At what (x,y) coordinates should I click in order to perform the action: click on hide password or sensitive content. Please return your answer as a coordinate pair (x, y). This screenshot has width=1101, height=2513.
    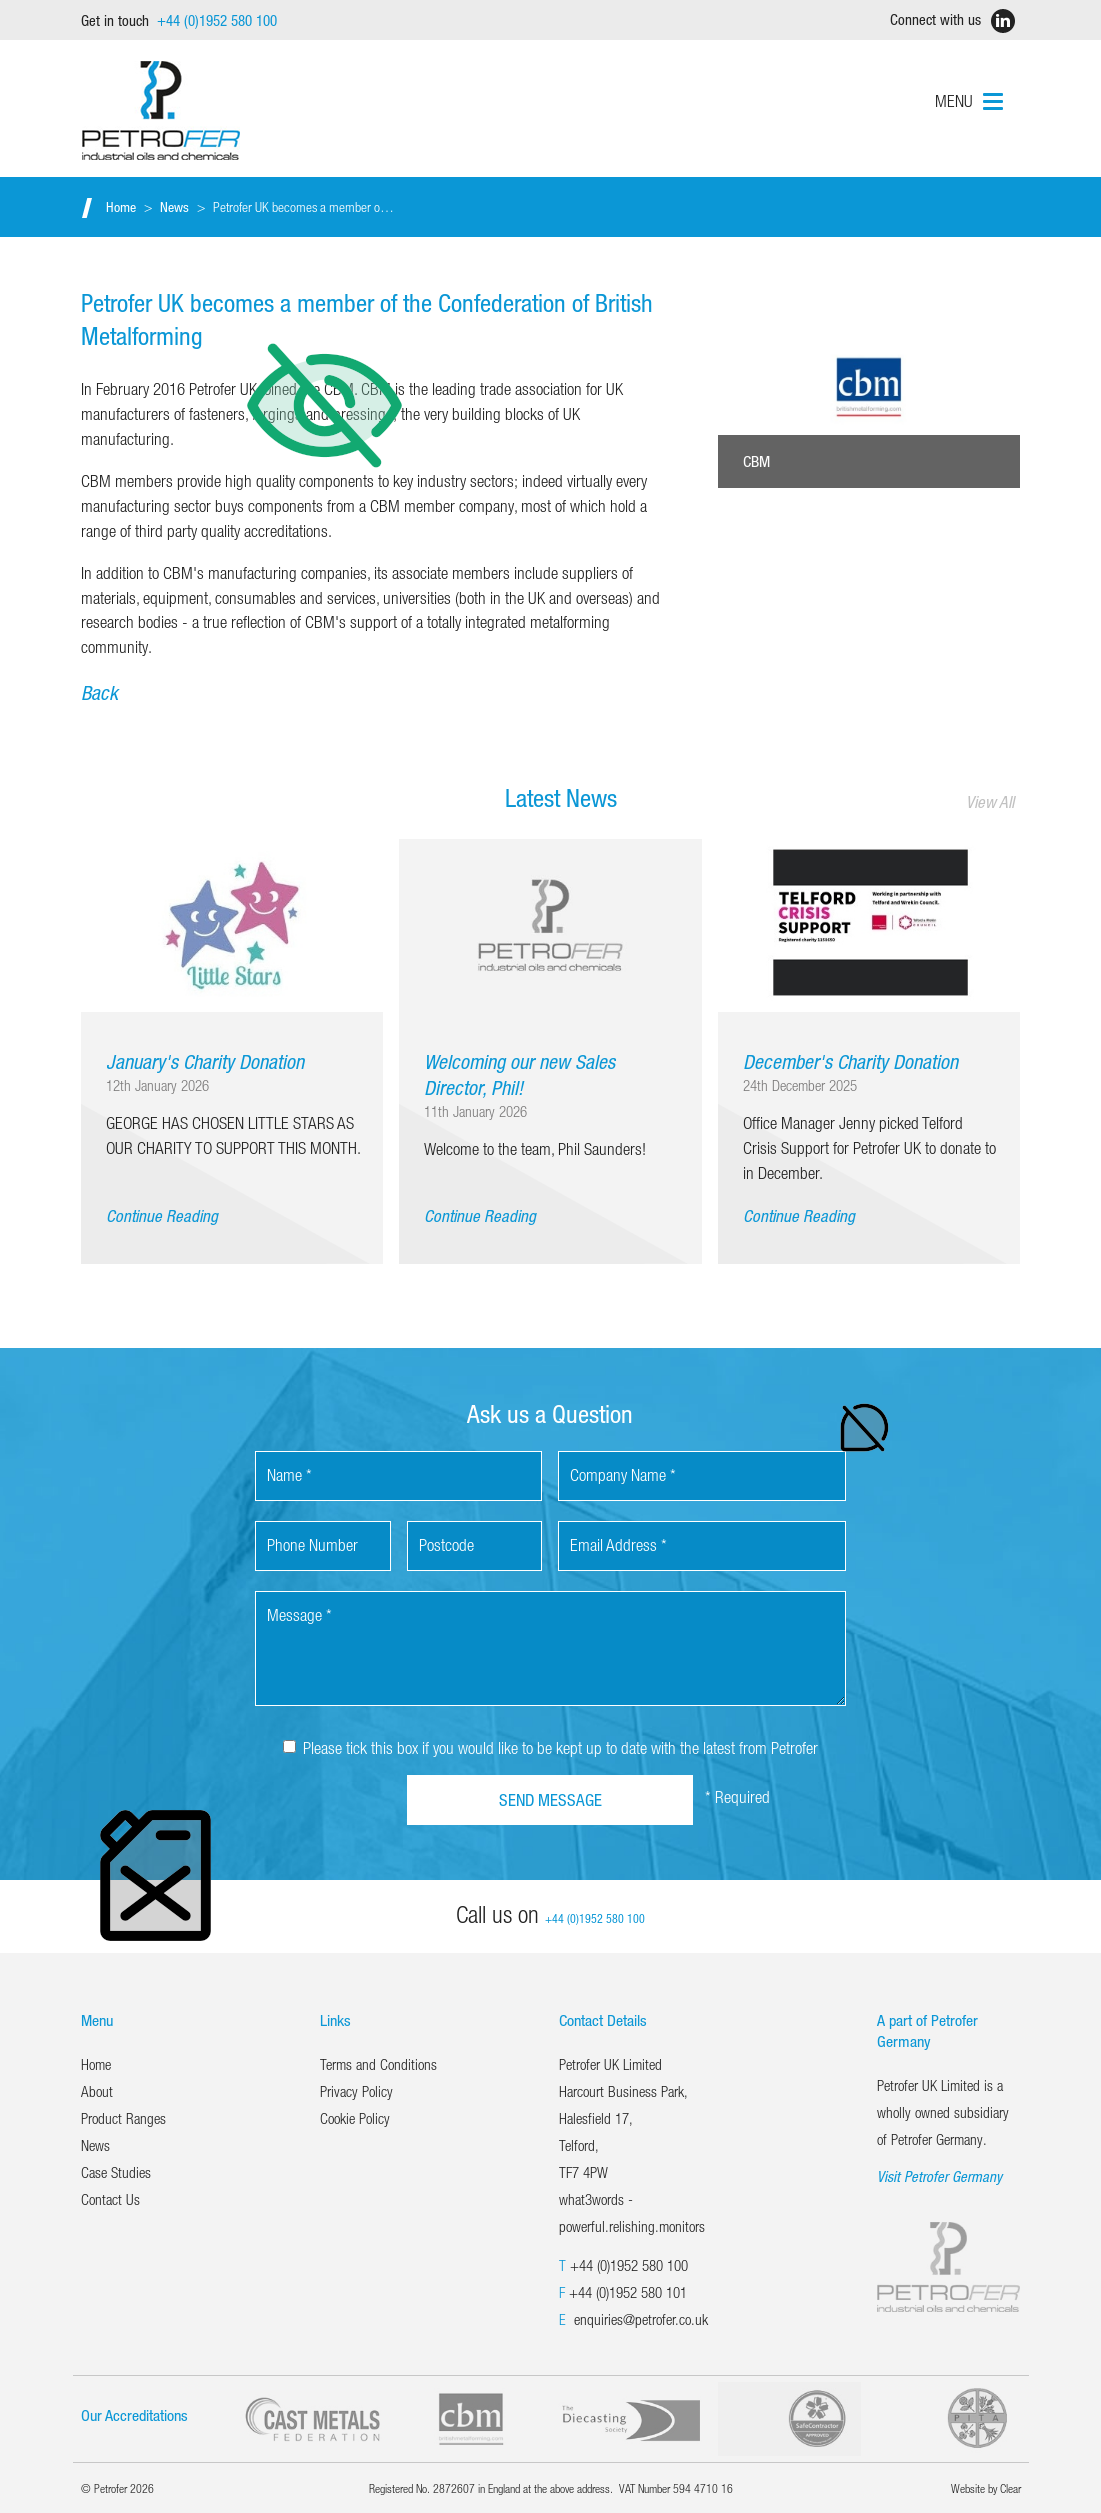
    Looking at the image, I should click on (324, 405).